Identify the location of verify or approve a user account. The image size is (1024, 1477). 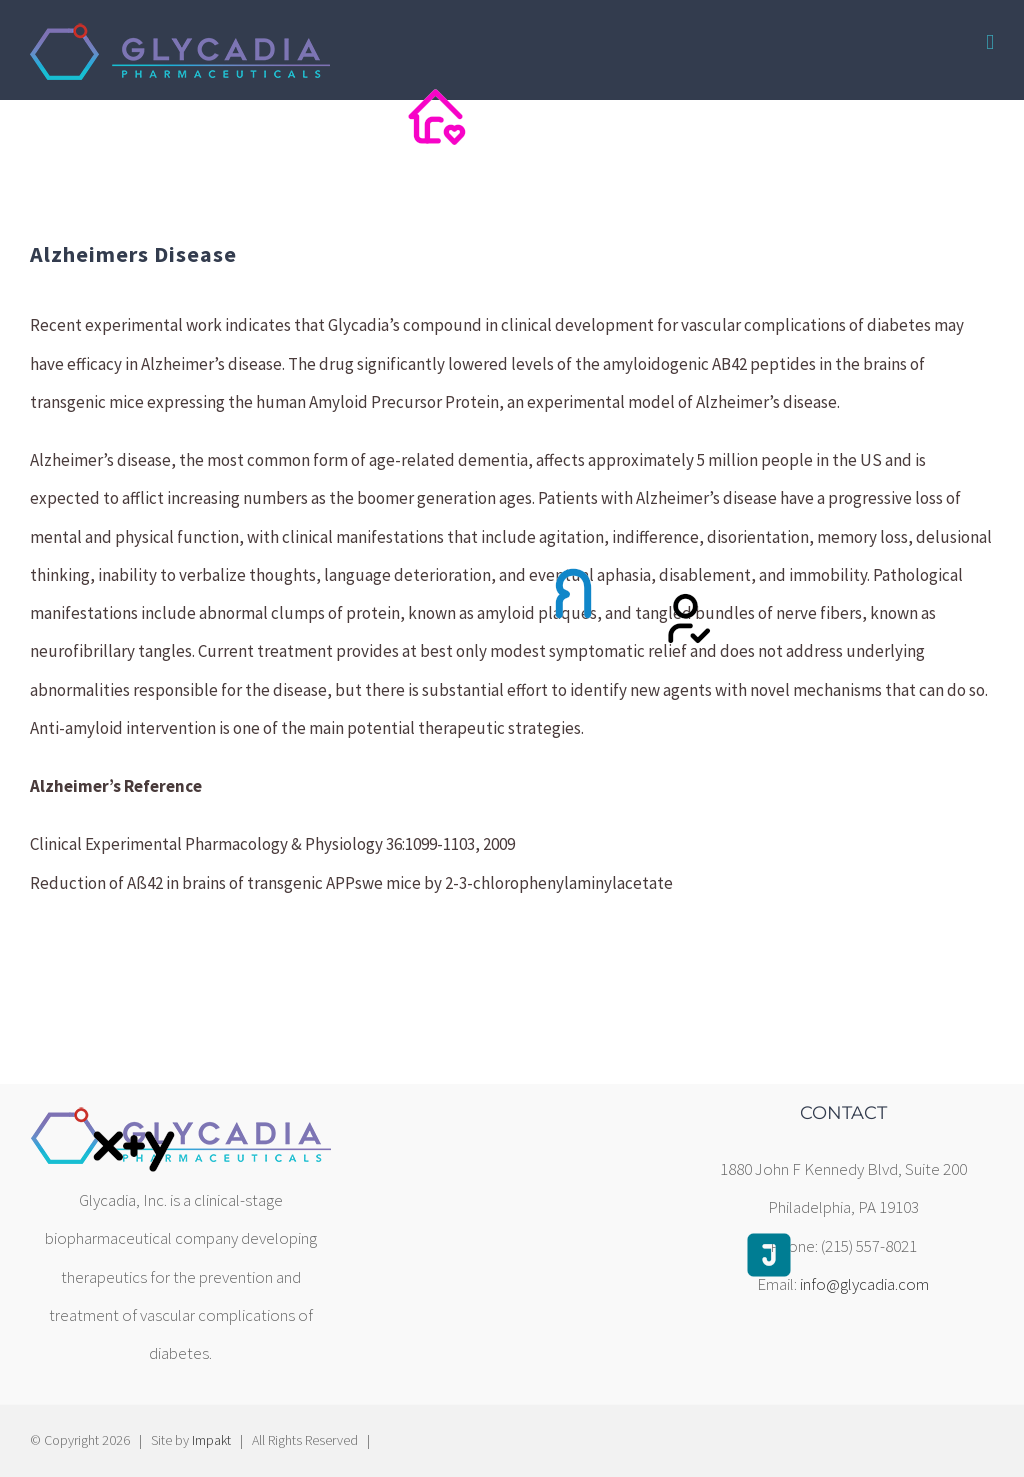
(685, 618).